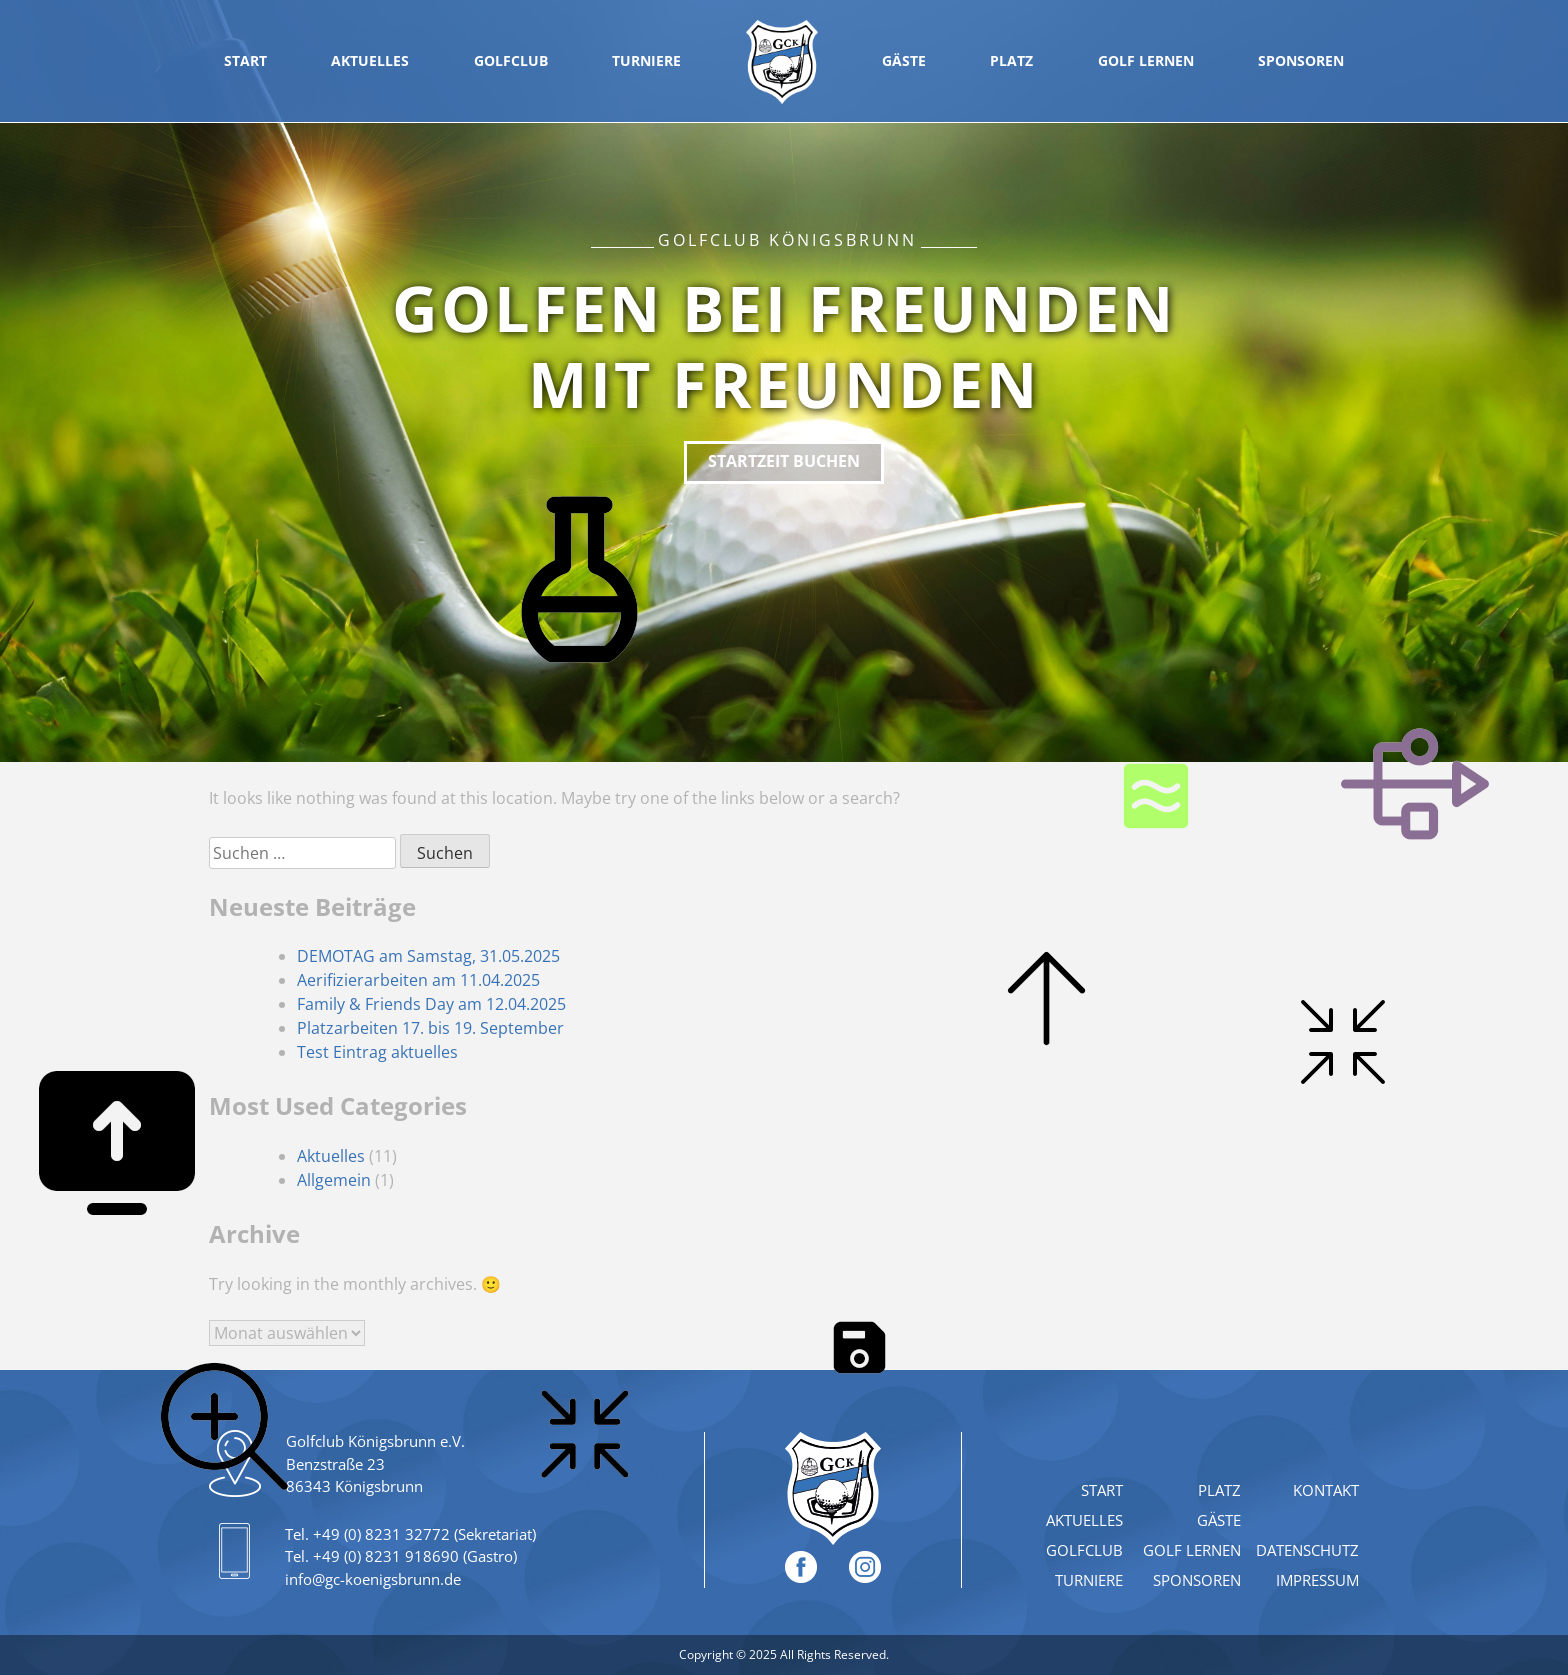 This screenshot has width=1568, height=1675. What do you see at coordinates (1046, 998) in the screenshot?
I see `scroll to top of page` at bounding box center [1046, 998].